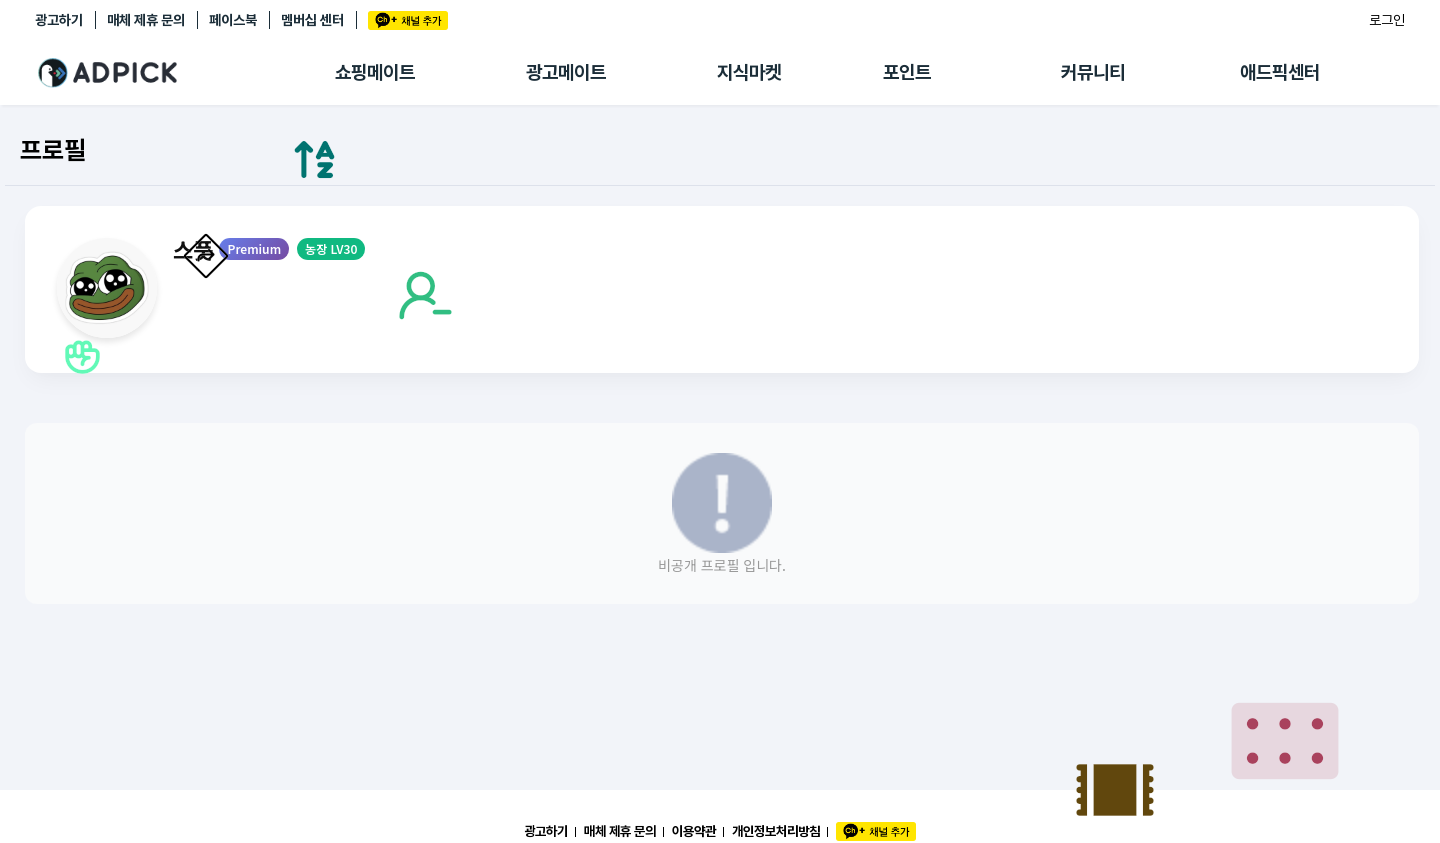  Describe the element at coordinates (425, 295) in the screenshot. I see `remove a user or contact` at that location.